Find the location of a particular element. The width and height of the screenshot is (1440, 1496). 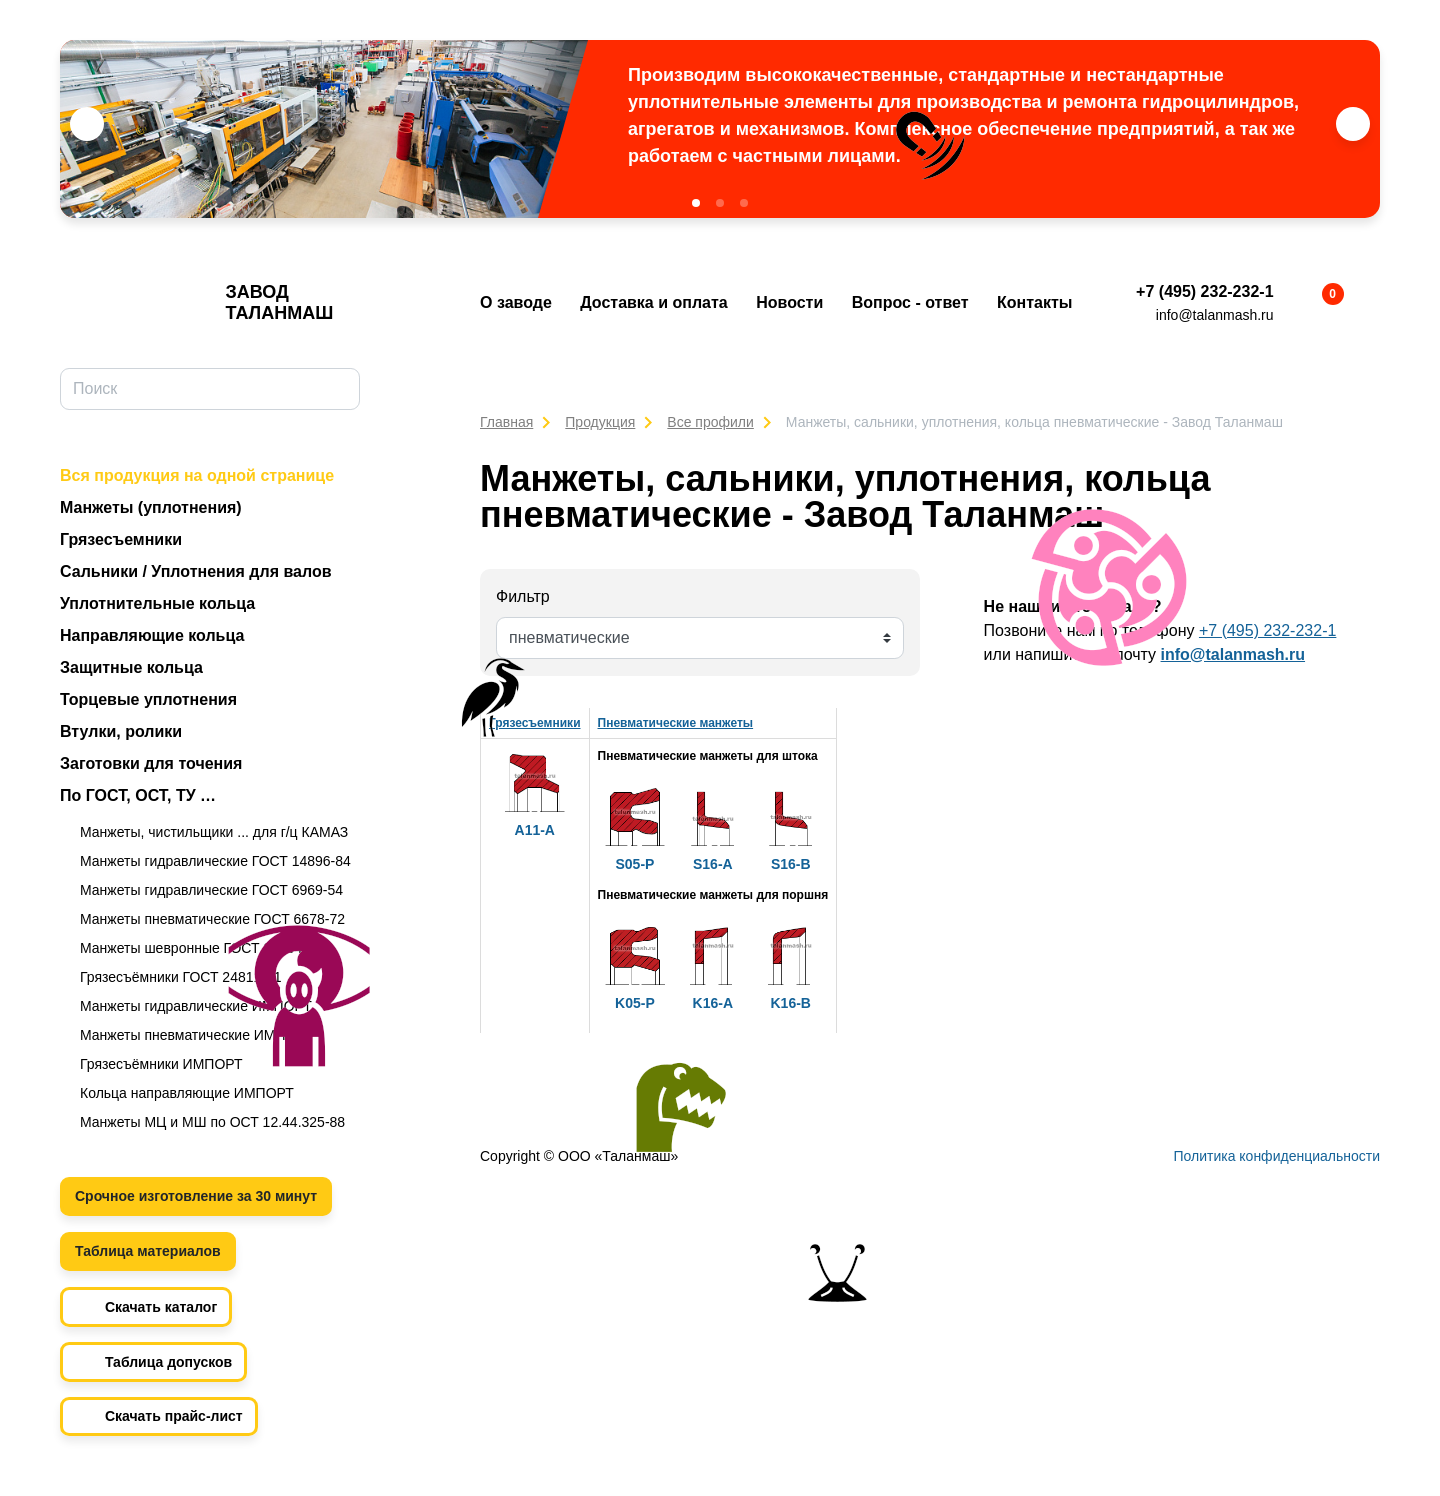

dinosaur or t-rex character selection is located at coordinates (681, 1107).